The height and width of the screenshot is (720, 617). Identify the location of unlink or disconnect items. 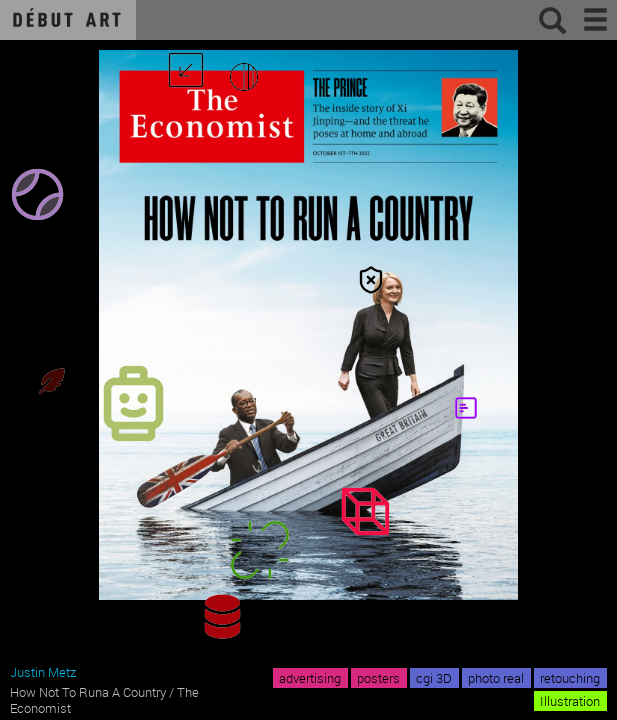
(260, 550).